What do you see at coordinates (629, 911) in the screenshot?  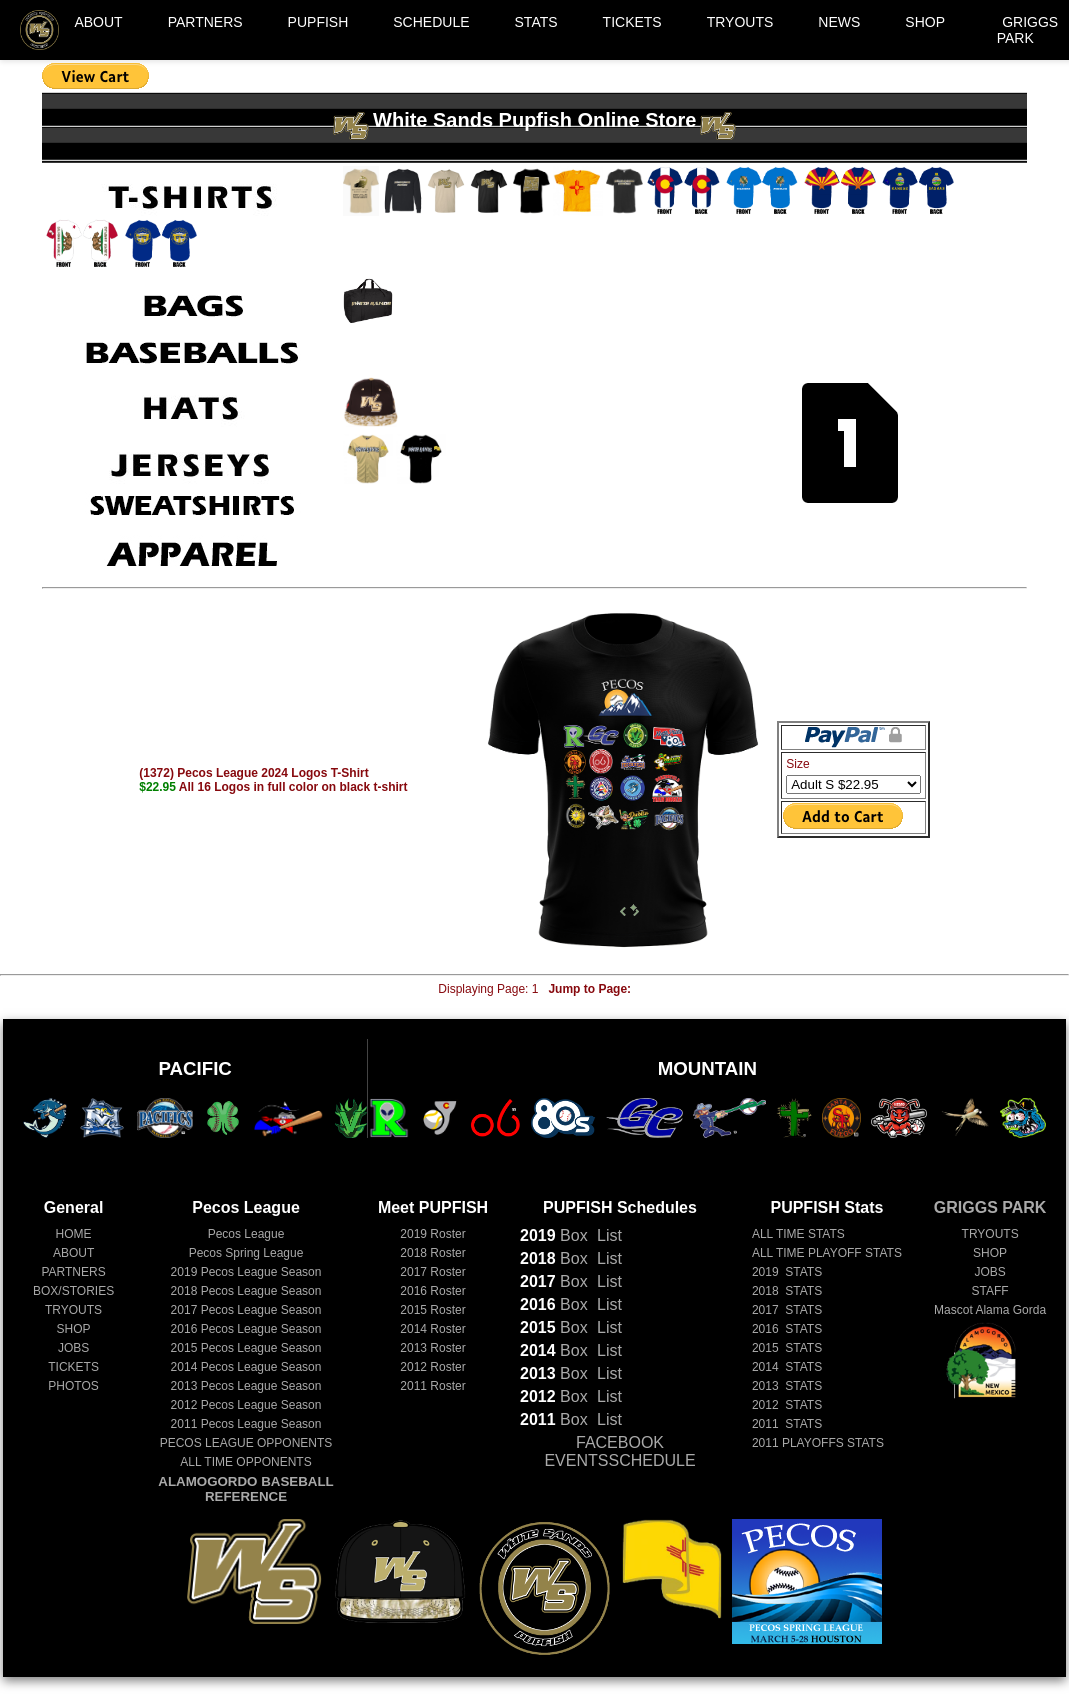 I see `access AI-powered code assistance` at bounding box center [629, 911].